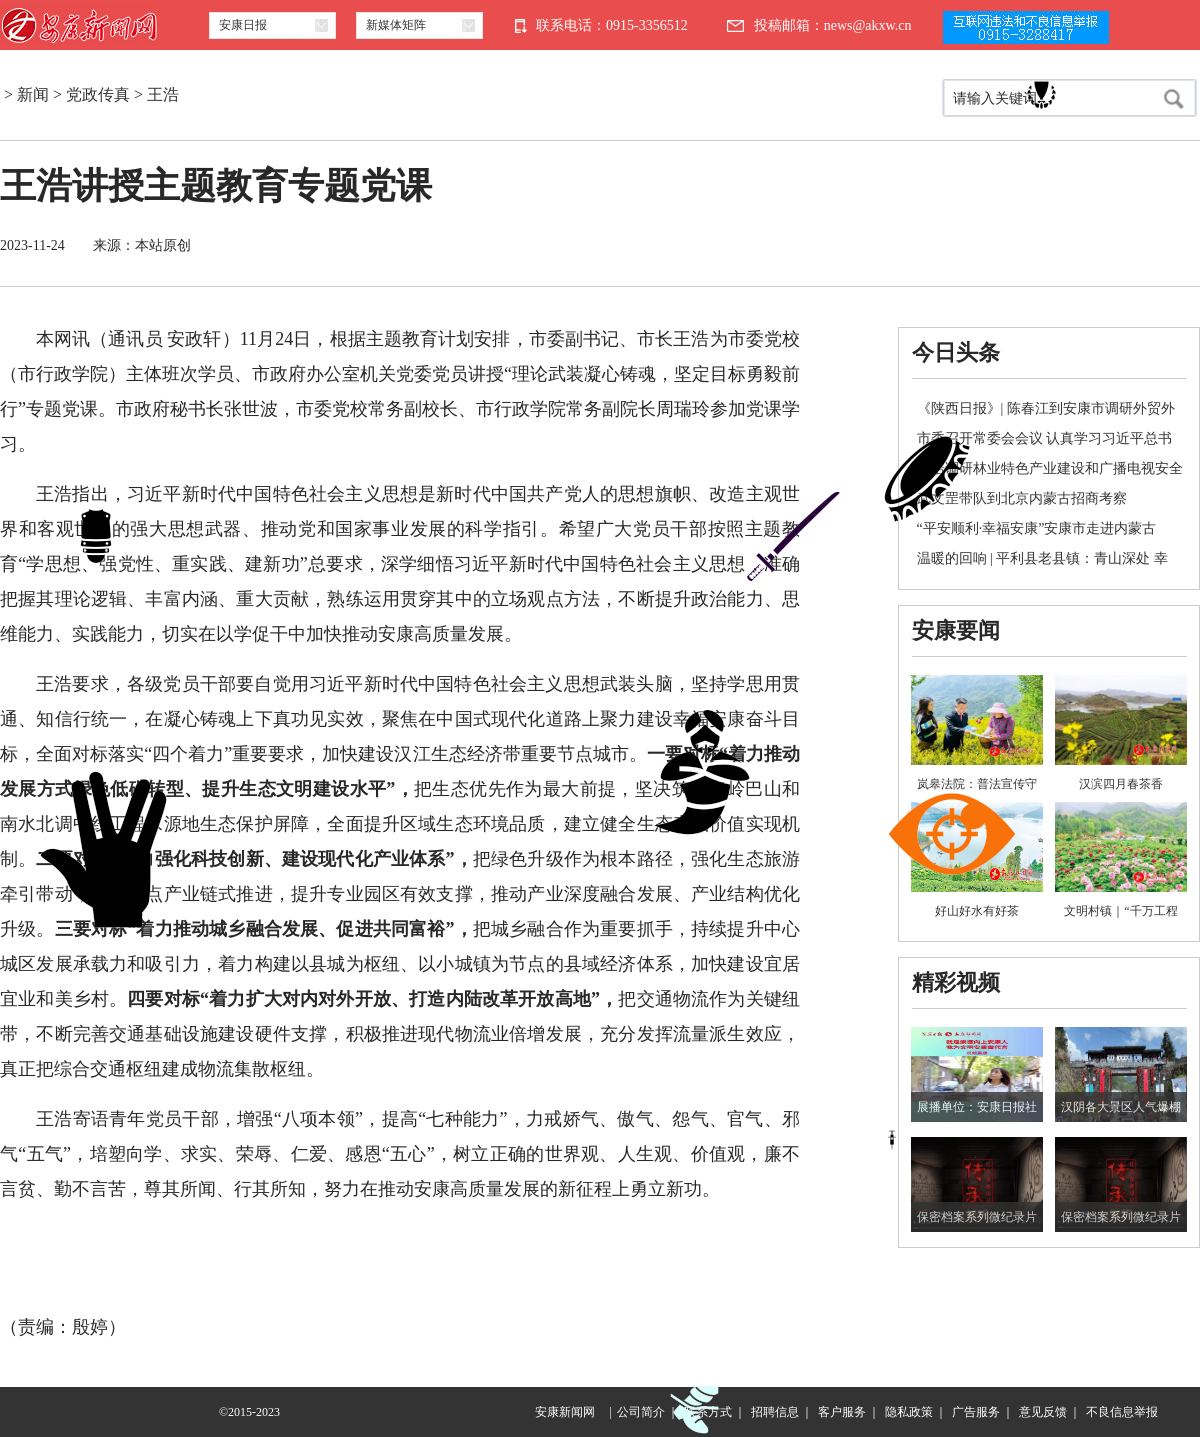 This screenshot has height=1437, width=1200. I want to click on vulcan salute or "live long and prosper" gesture, so click(103, 847).